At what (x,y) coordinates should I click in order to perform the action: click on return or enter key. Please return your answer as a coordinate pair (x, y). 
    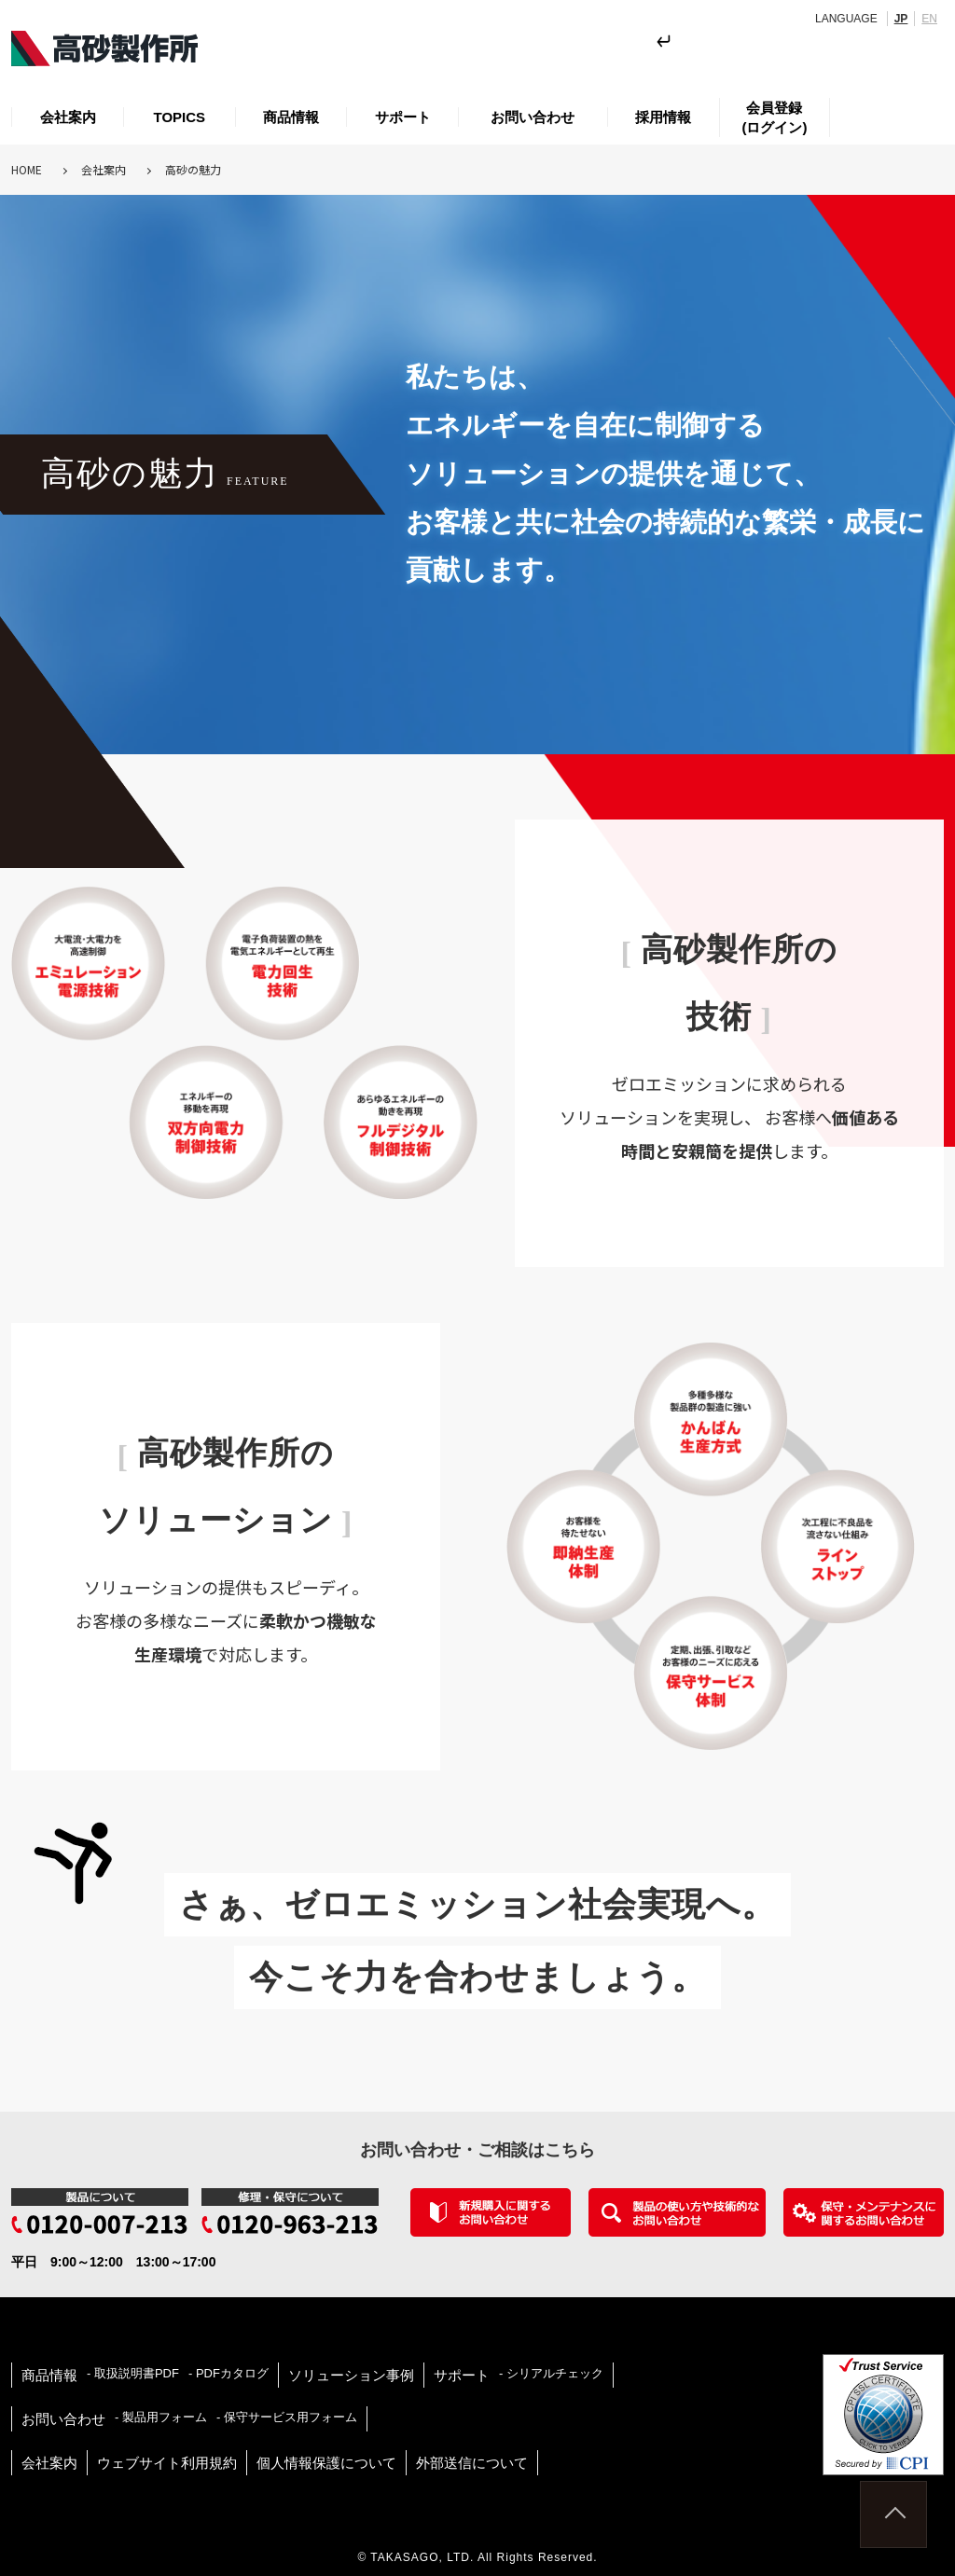
    Looking at the image, I should click on (663, 41).